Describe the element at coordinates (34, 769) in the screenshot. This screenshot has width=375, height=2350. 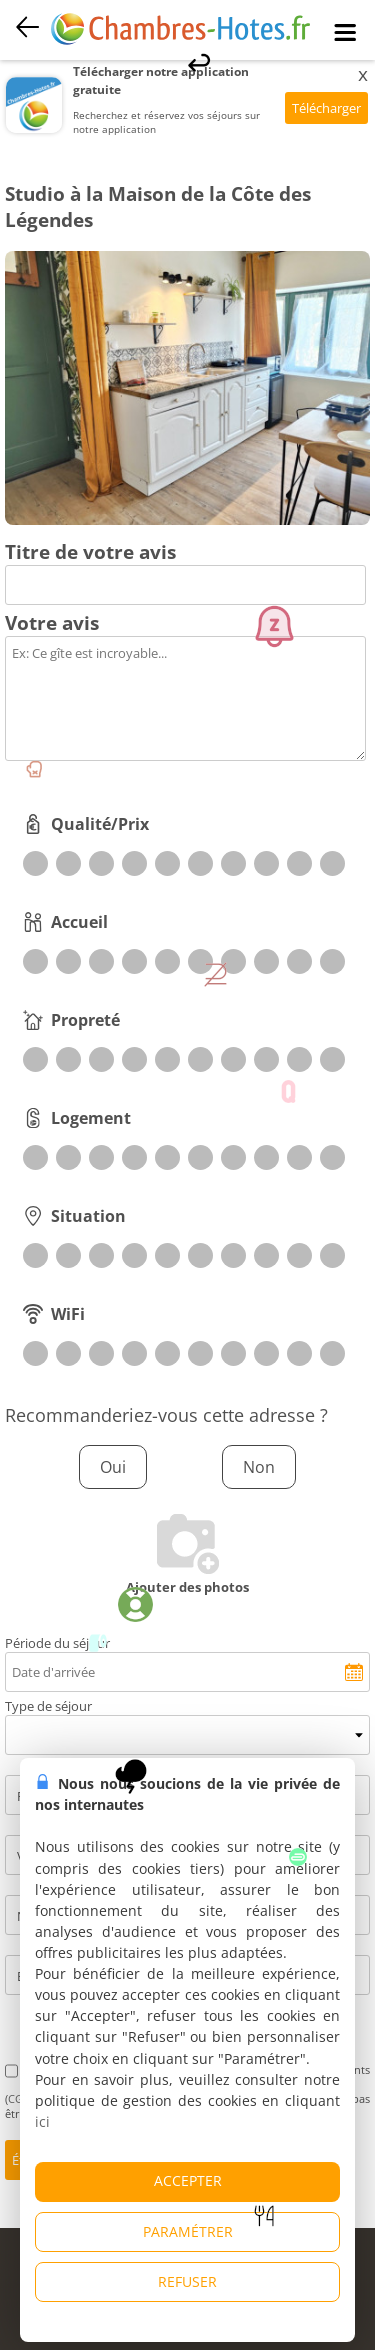
I see `access boxing or combat sports content` at that location.